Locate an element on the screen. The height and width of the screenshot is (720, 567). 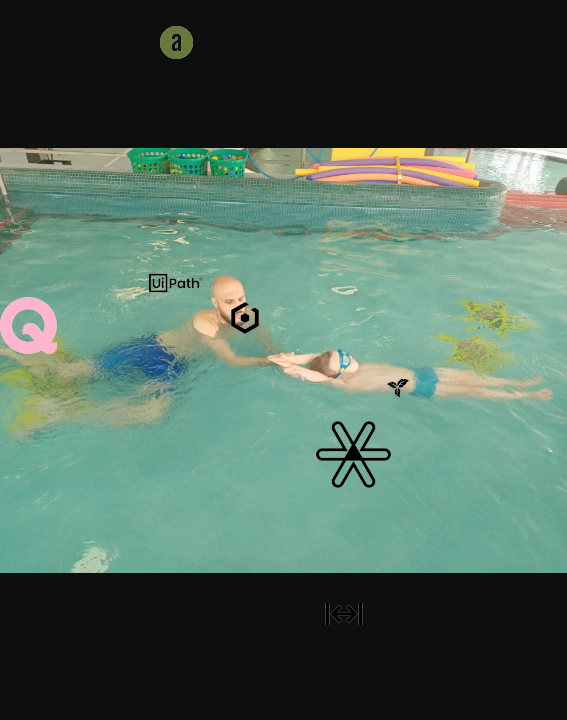
open qase test management platform is located at coordinates (28, 325).